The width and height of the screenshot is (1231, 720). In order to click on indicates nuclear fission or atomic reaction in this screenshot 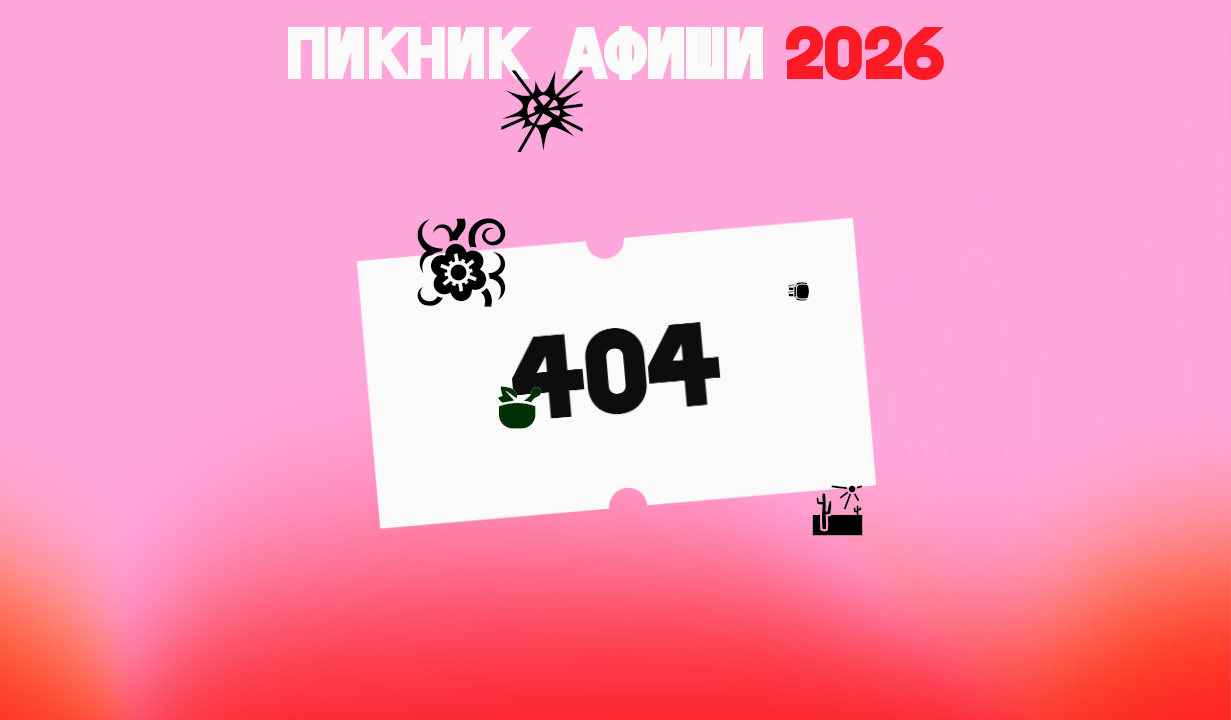, I will do `click(542, 111)`.